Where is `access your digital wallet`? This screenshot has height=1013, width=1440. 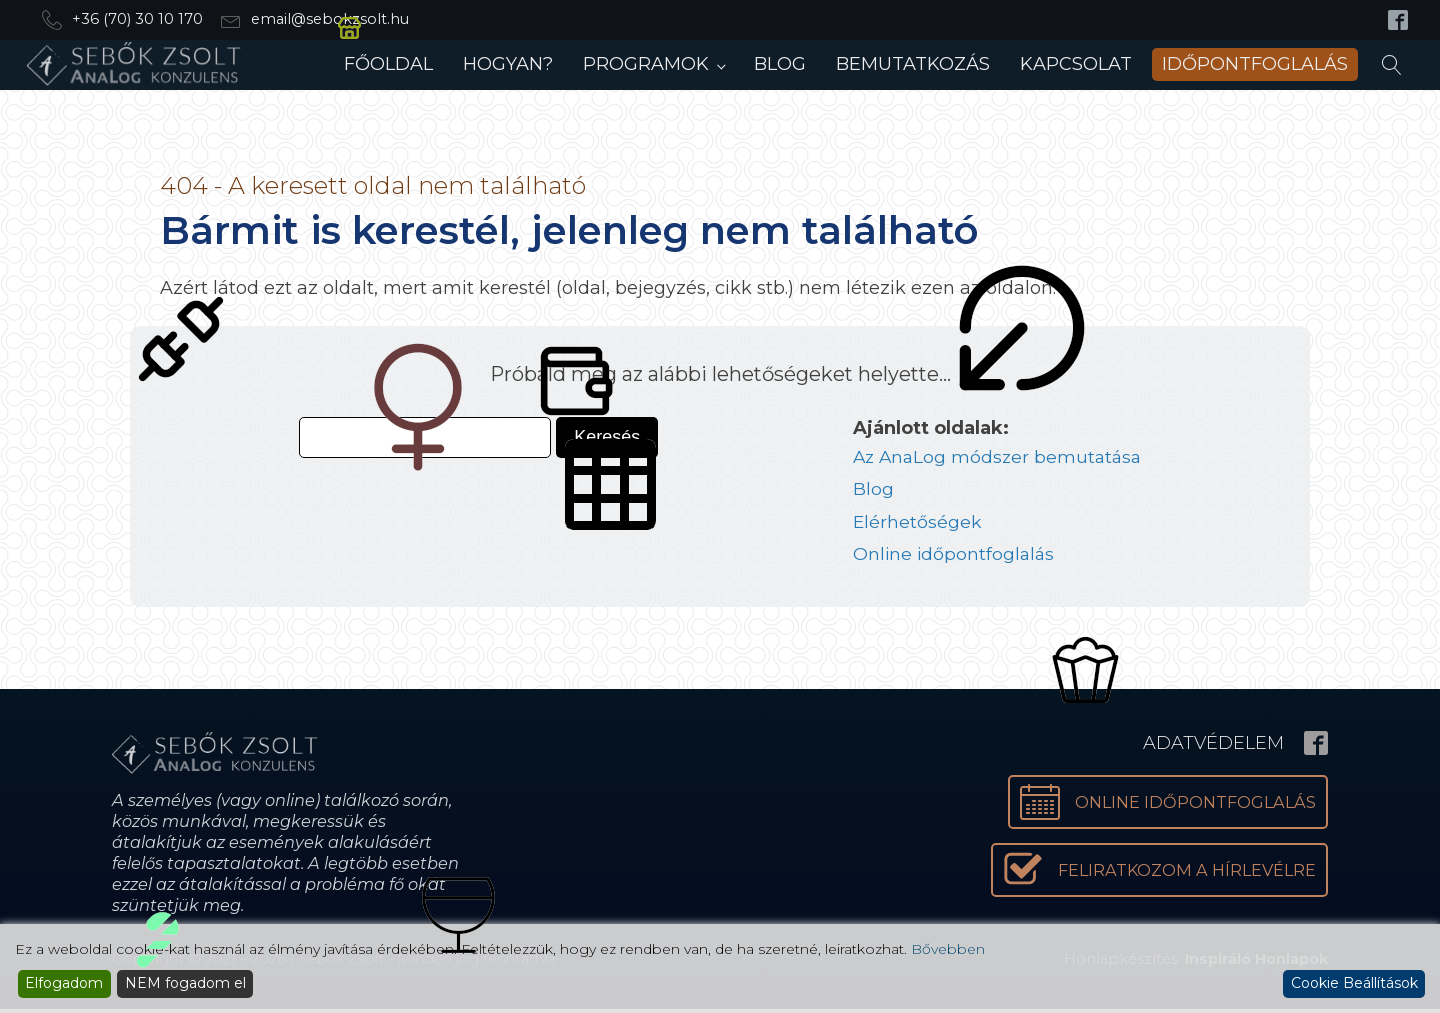 access your digital wallet is located at coordinates (575, 381).